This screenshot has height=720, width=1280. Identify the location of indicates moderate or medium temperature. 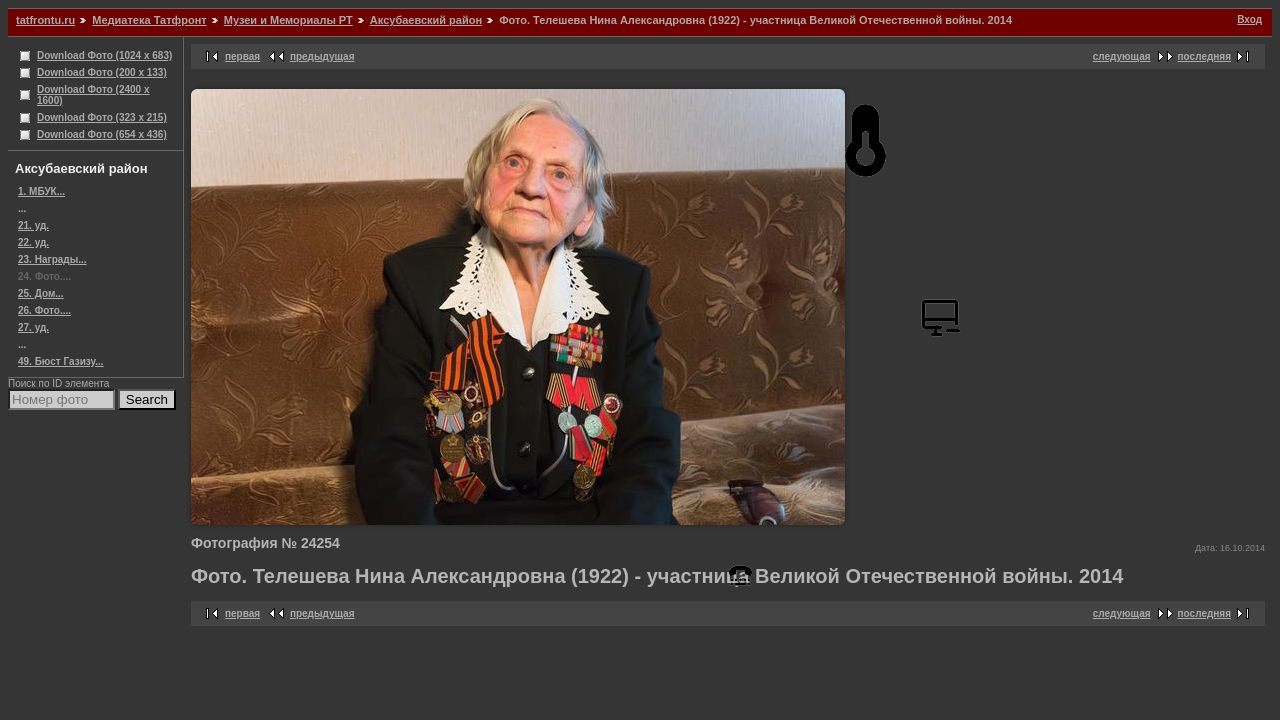
(865, 140).